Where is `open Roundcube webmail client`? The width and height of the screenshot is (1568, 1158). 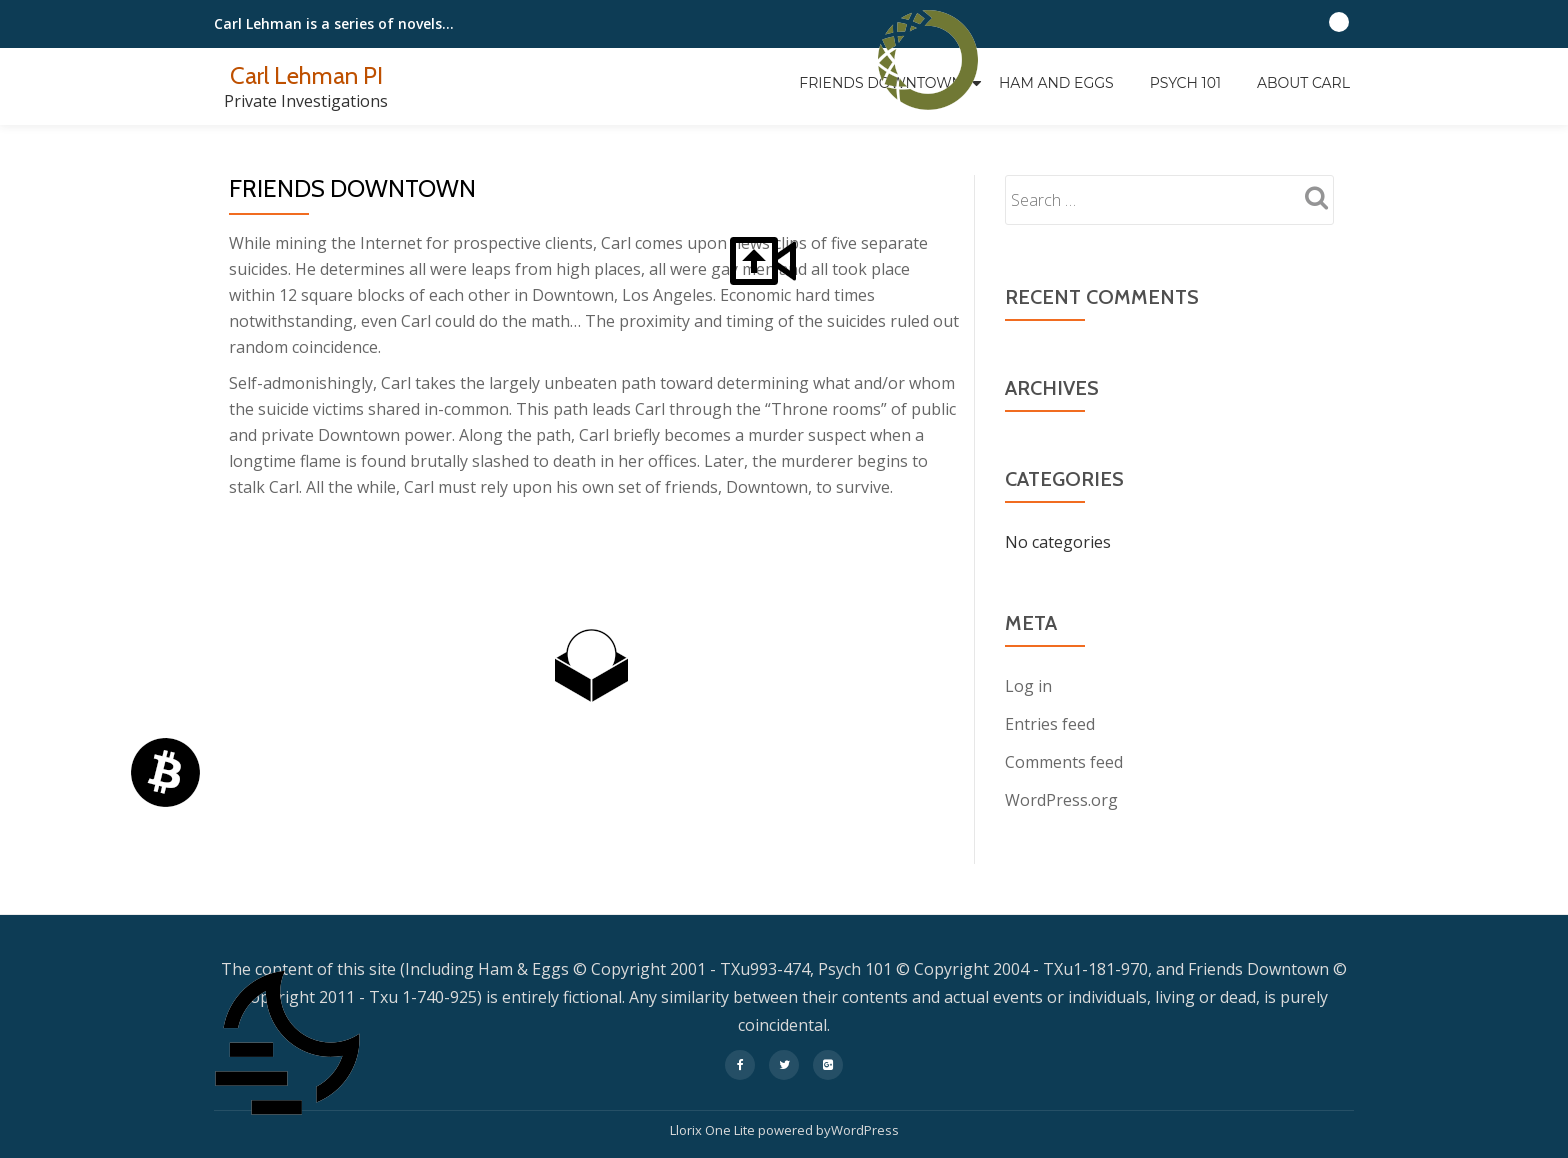 open Roundcube webmail client is located at coordinates (591, 665).